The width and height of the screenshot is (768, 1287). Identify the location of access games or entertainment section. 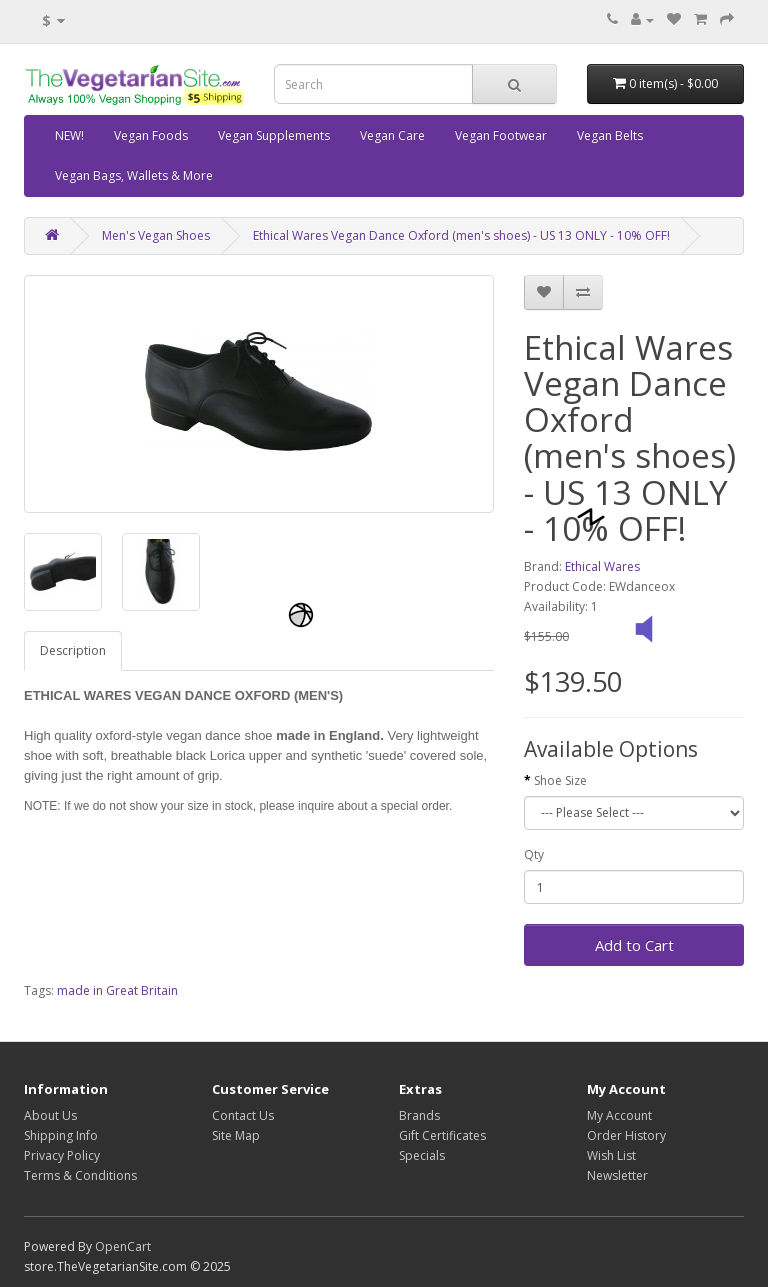
(301, 615).